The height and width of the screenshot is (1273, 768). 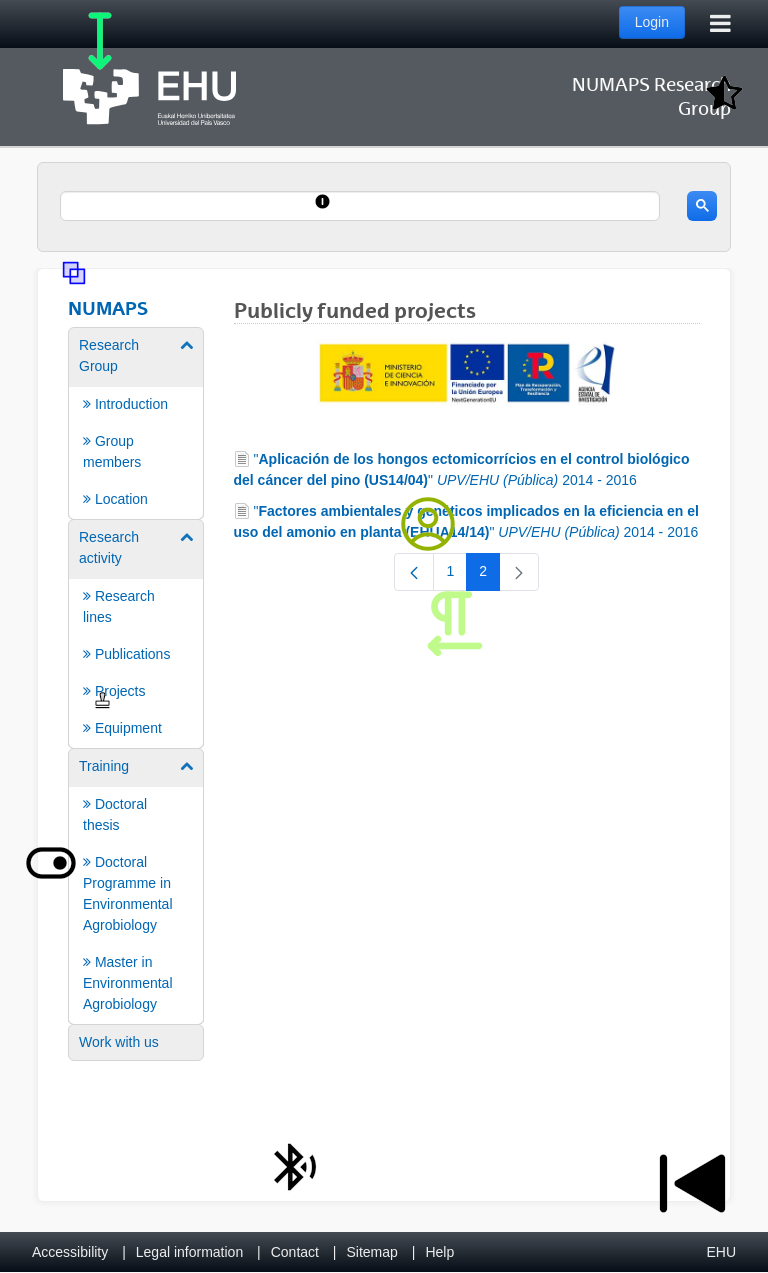 What do you see at coordinates (724, 93) in the screenshot?
I see `indicates a partial or half-star rating` at bounding box center [724, 93].